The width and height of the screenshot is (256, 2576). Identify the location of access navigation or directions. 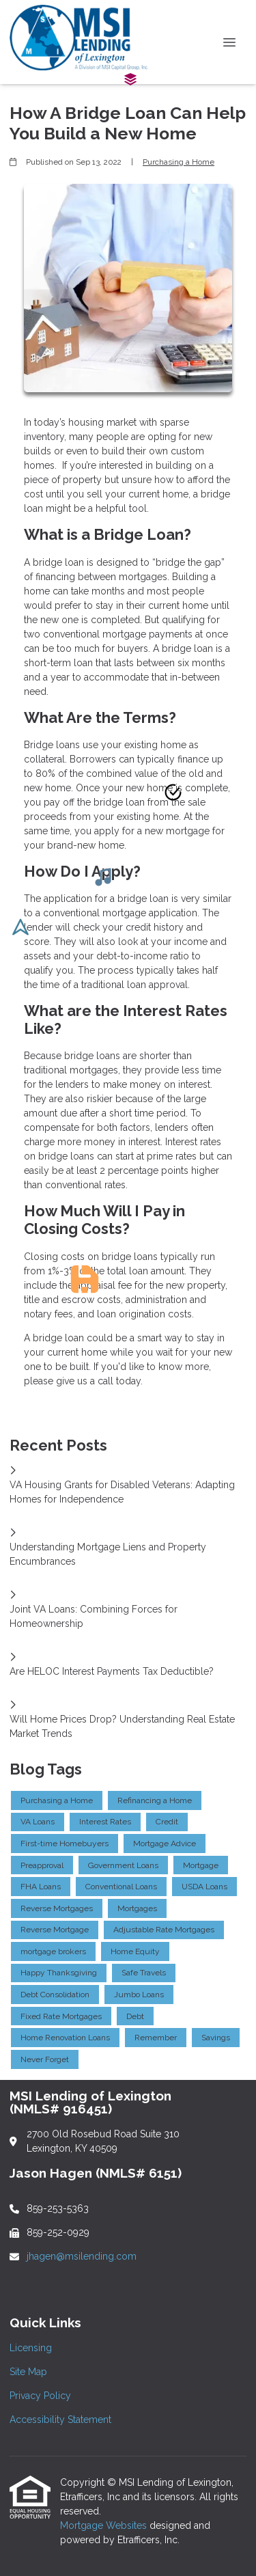
(20, 928).